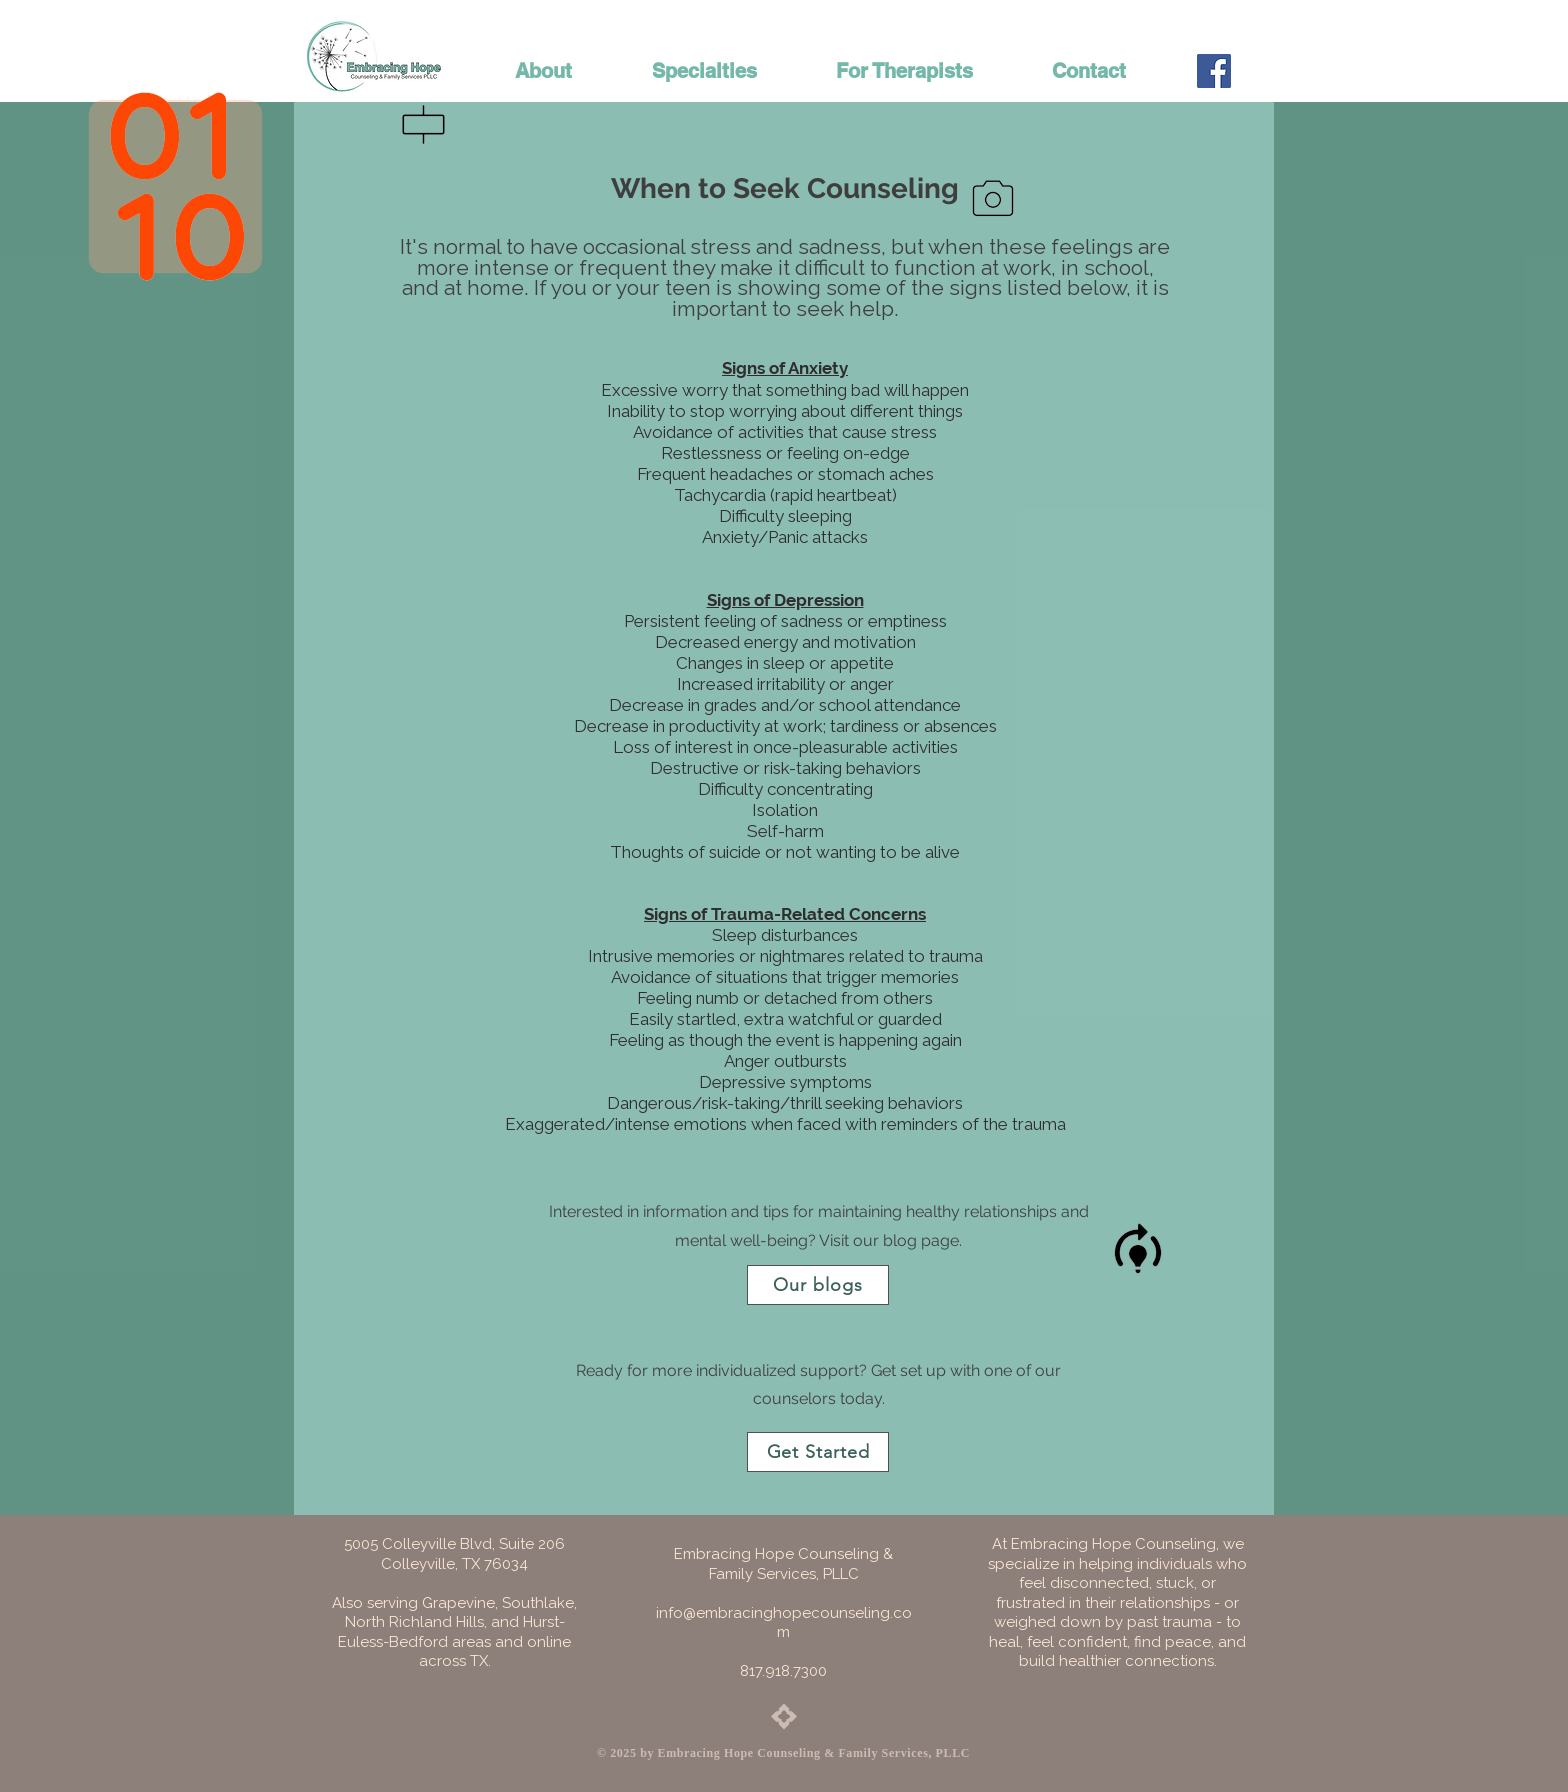  Describe the element at coordinates (423, 124) in the screenshot. I see `align object to horizontal center` at that location.